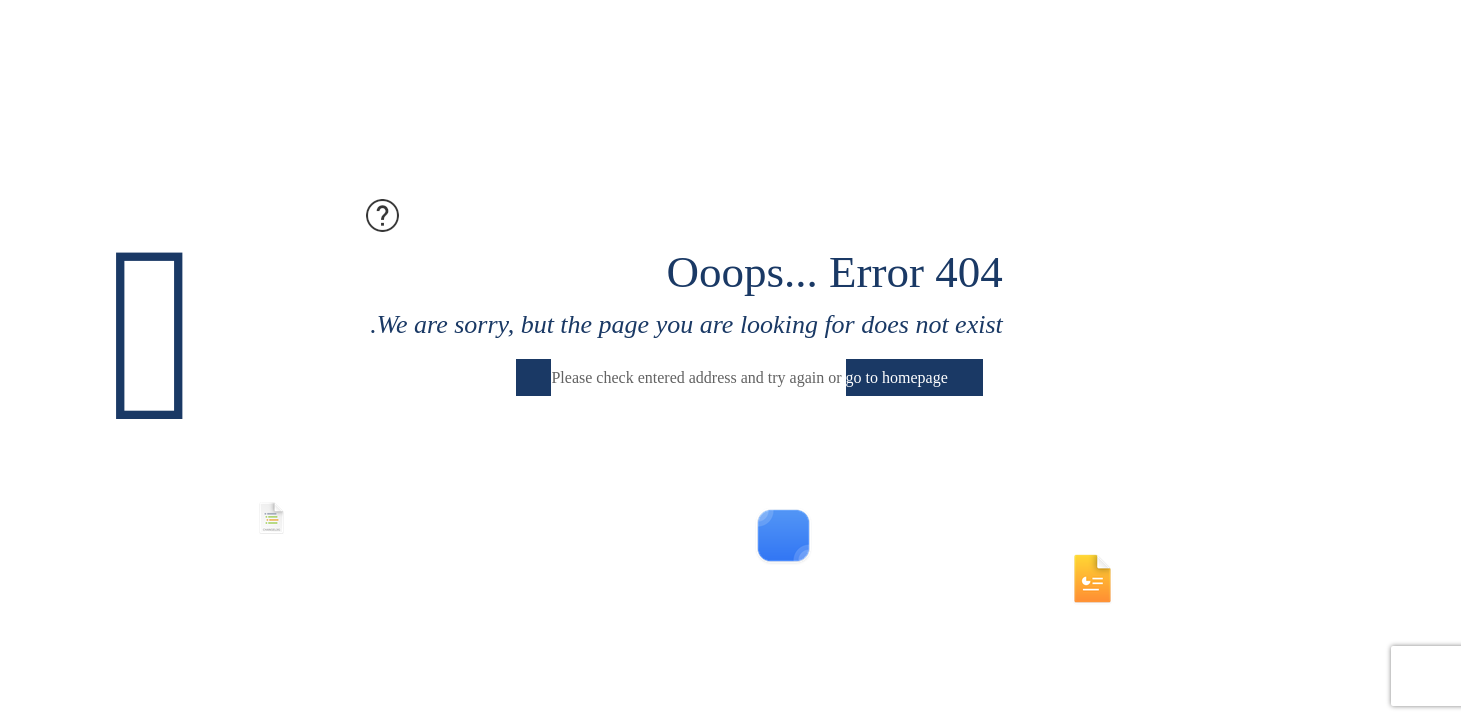  Describe the element at coordinates (382, 215) in the screenshot. I see `access help or support documentation` at that location.